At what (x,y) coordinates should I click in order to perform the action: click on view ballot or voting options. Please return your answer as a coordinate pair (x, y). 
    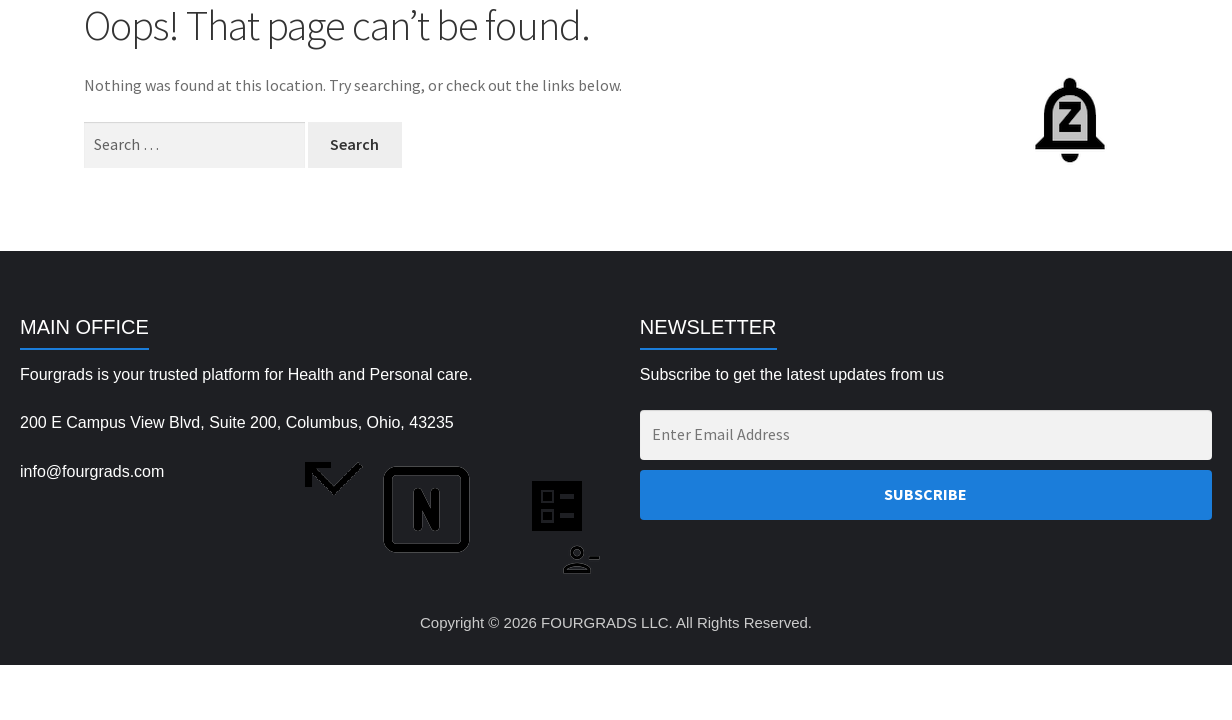
    Looking at the image, I should click on (557, 506).